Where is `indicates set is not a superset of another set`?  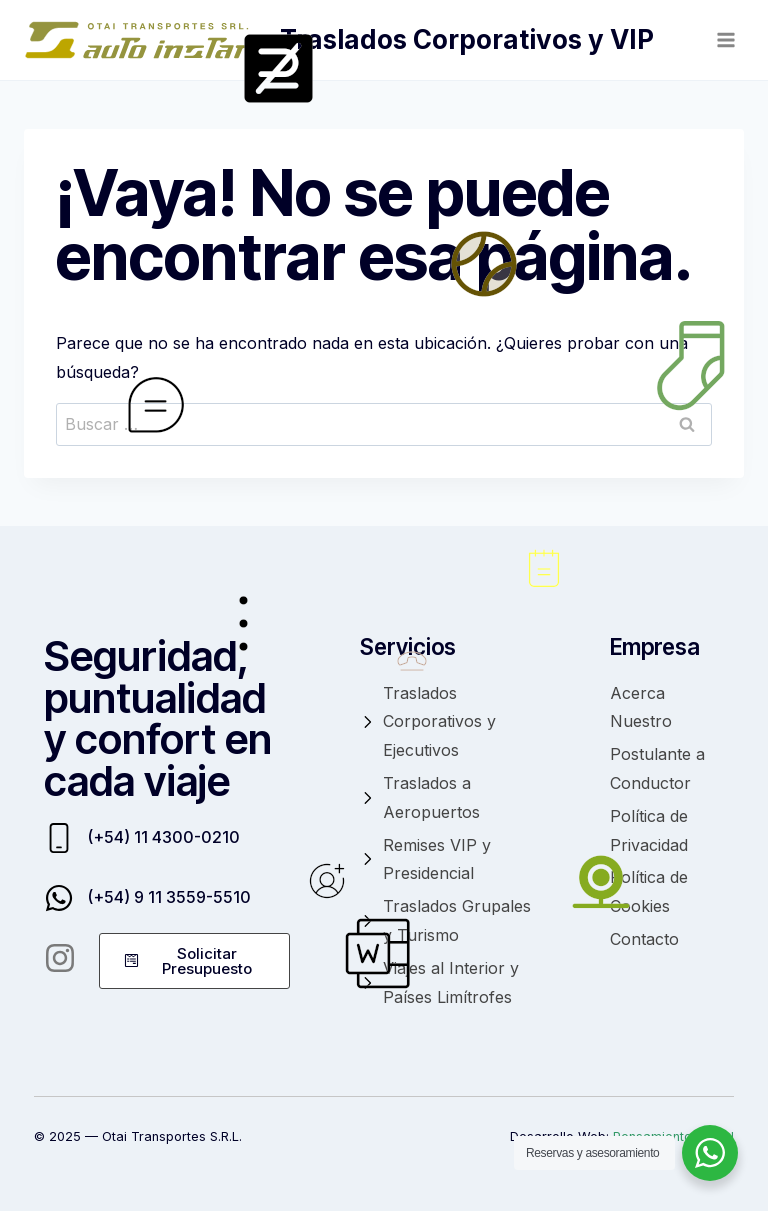 indicates set is not a superset of another set is located at coordinates (278, 68).